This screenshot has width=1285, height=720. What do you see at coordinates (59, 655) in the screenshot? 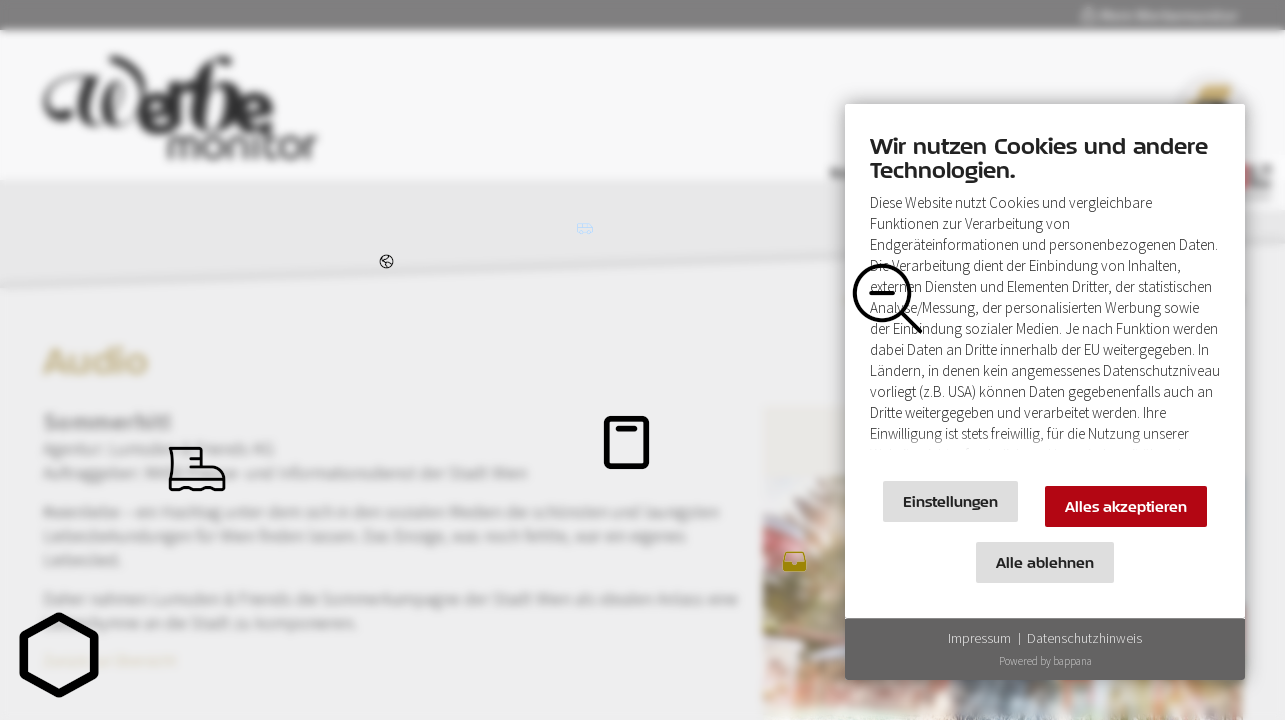
I see `select a hexagonal shape tool` at bounding box center [59, 655].